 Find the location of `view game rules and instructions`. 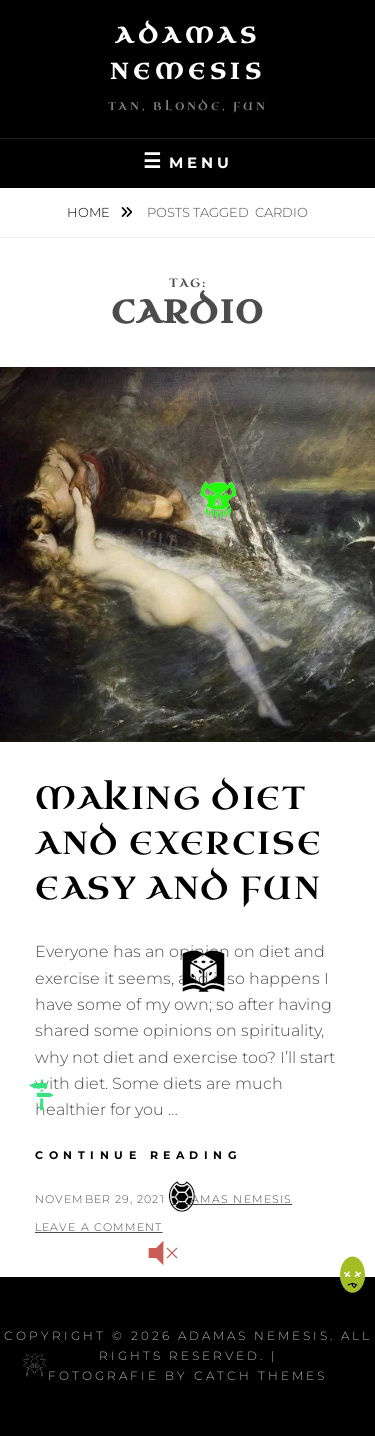

view game rules and instructions is located at coordinates (203, 971).